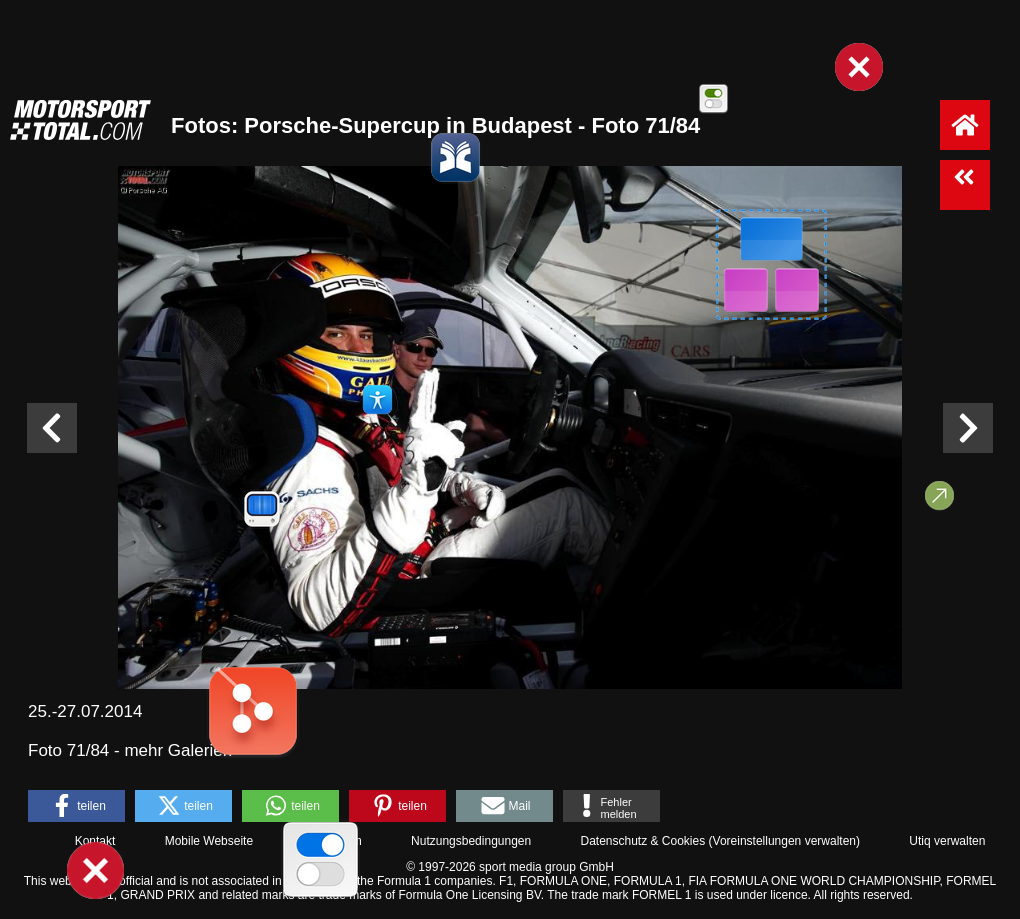  What do you see at coordinates (455, 157) in the screenshot?
I see `open JabRef reference manager` at bounding box center [455, 157].